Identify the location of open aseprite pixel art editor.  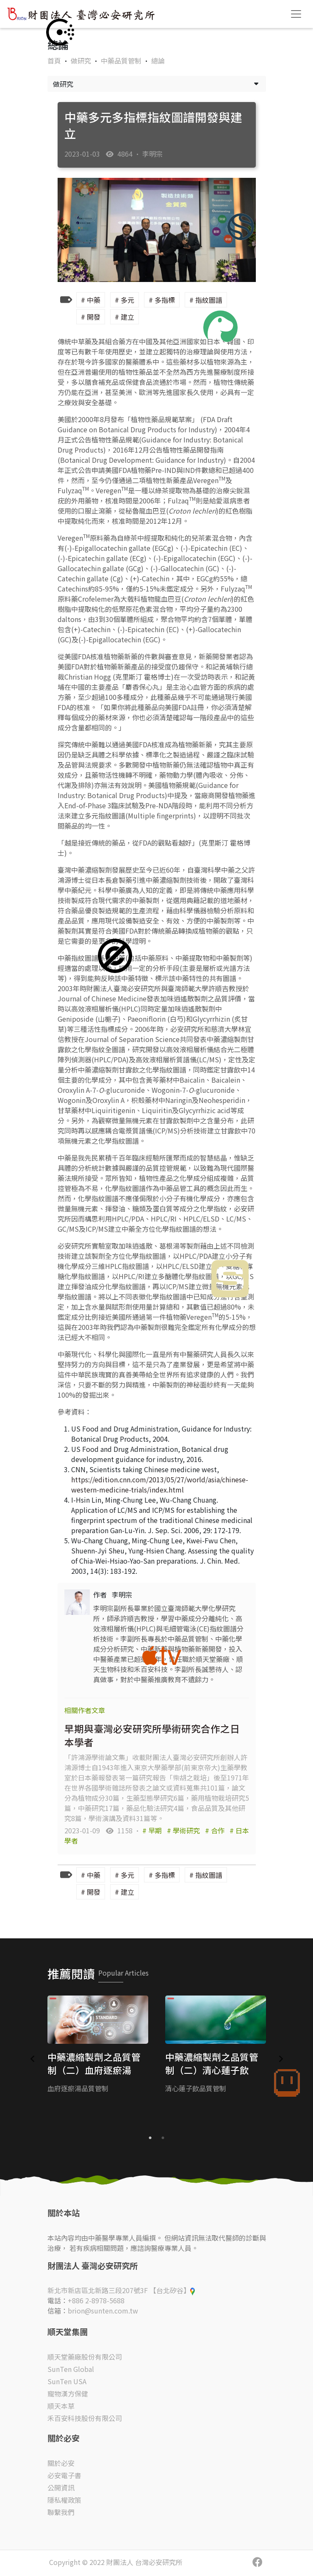
(287, 2083).